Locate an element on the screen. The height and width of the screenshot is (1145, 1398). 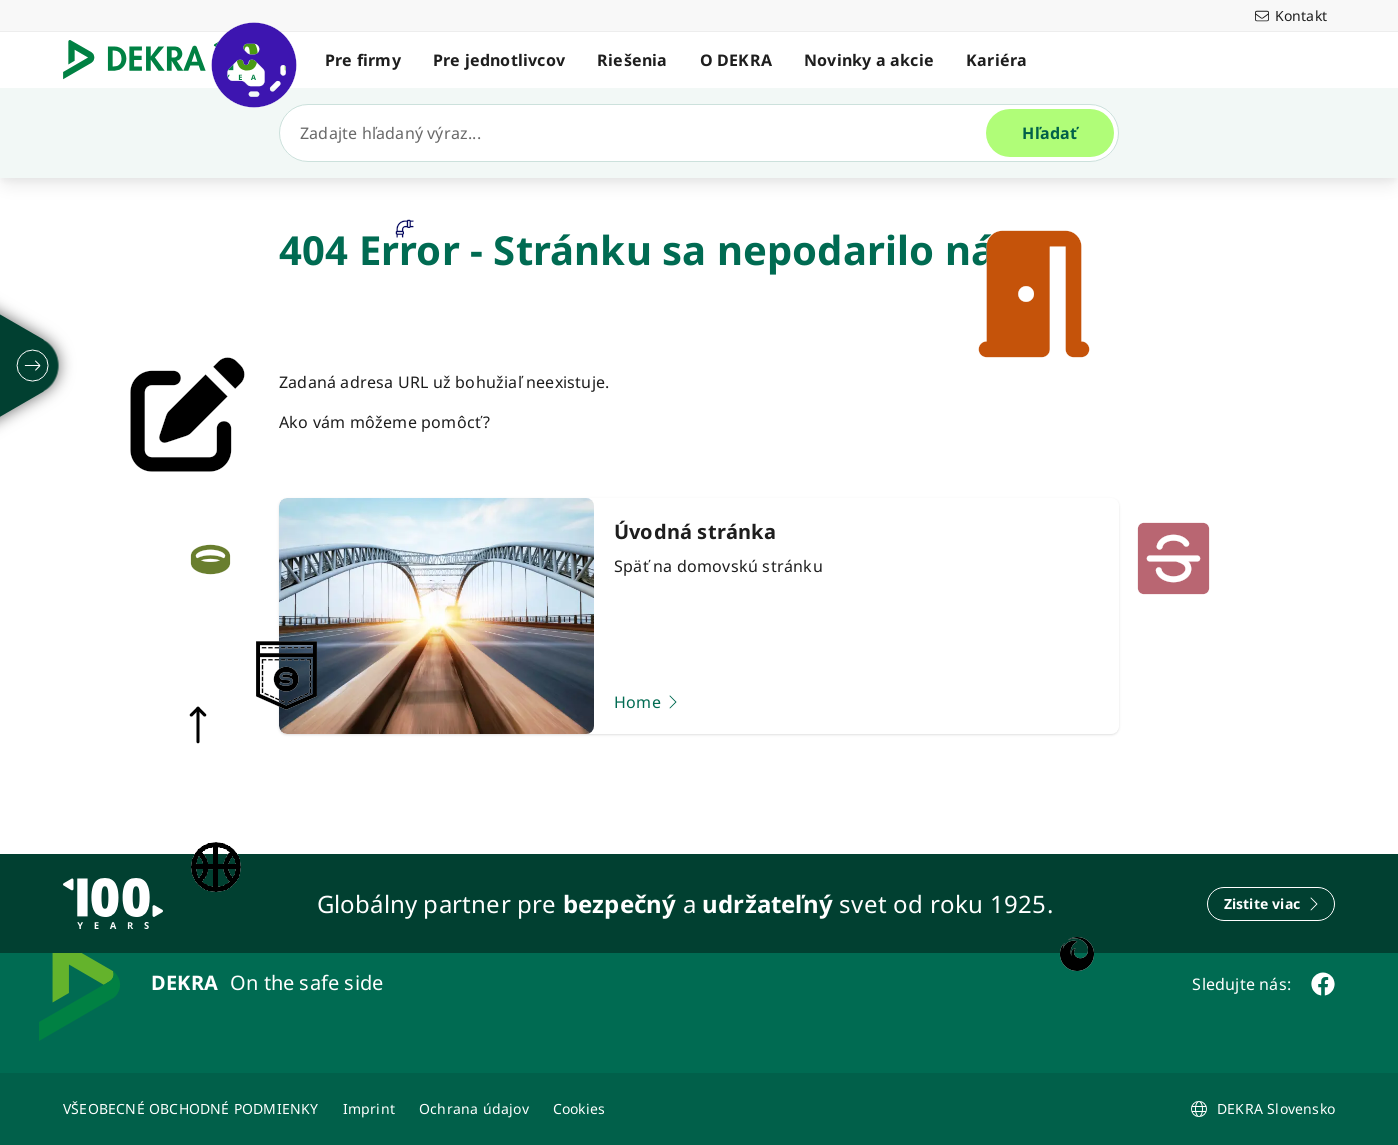
edit or modify content is located at coordinates (188, 414).